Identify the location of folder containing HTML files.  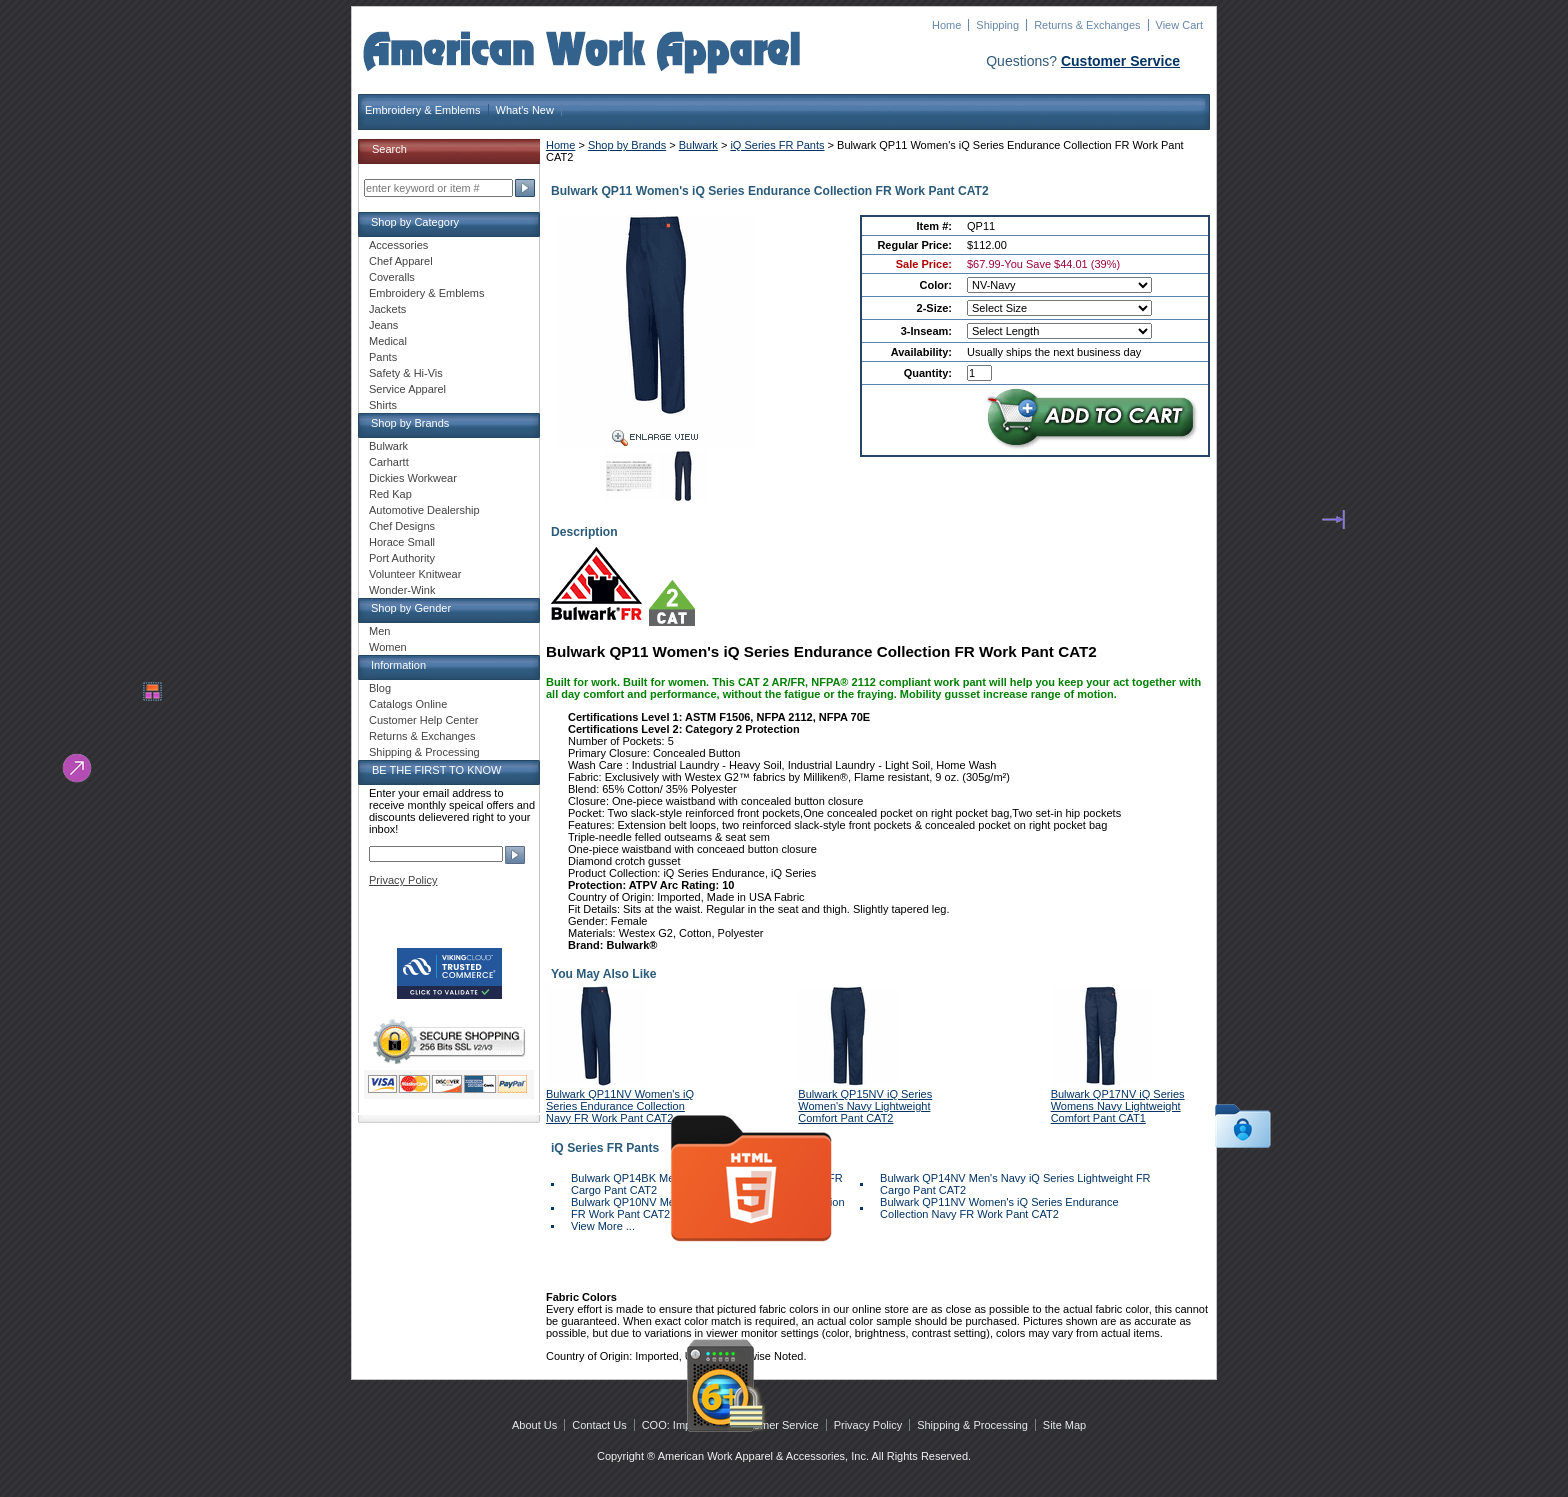
(750, 1182).